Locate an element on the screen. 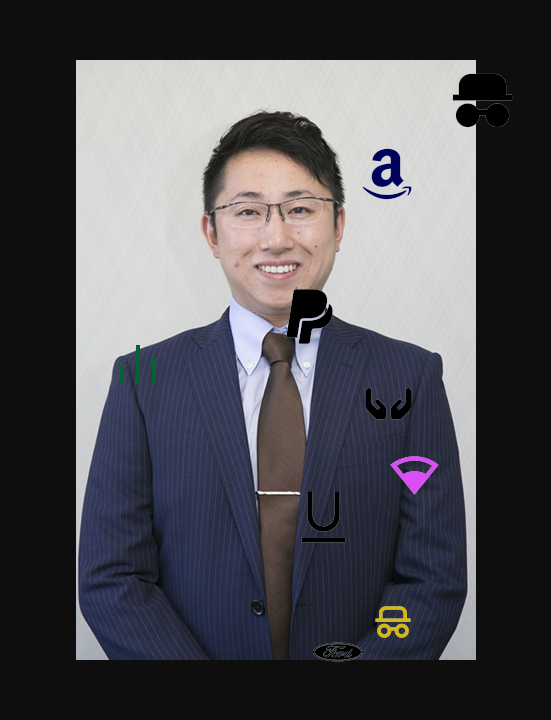 This screenshot has width=551, height=720. view analytics and statistics is located at coordinates (138, 365).